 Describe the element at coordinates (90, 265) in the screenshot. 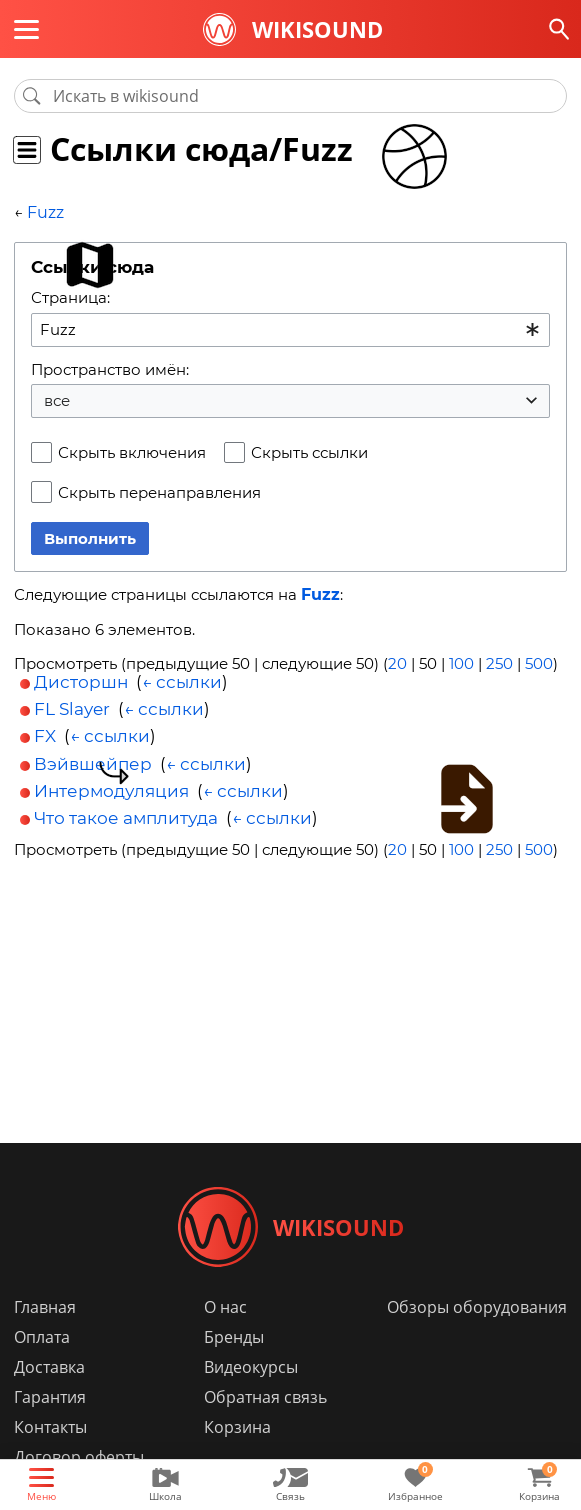

I see `open map view` at that location.